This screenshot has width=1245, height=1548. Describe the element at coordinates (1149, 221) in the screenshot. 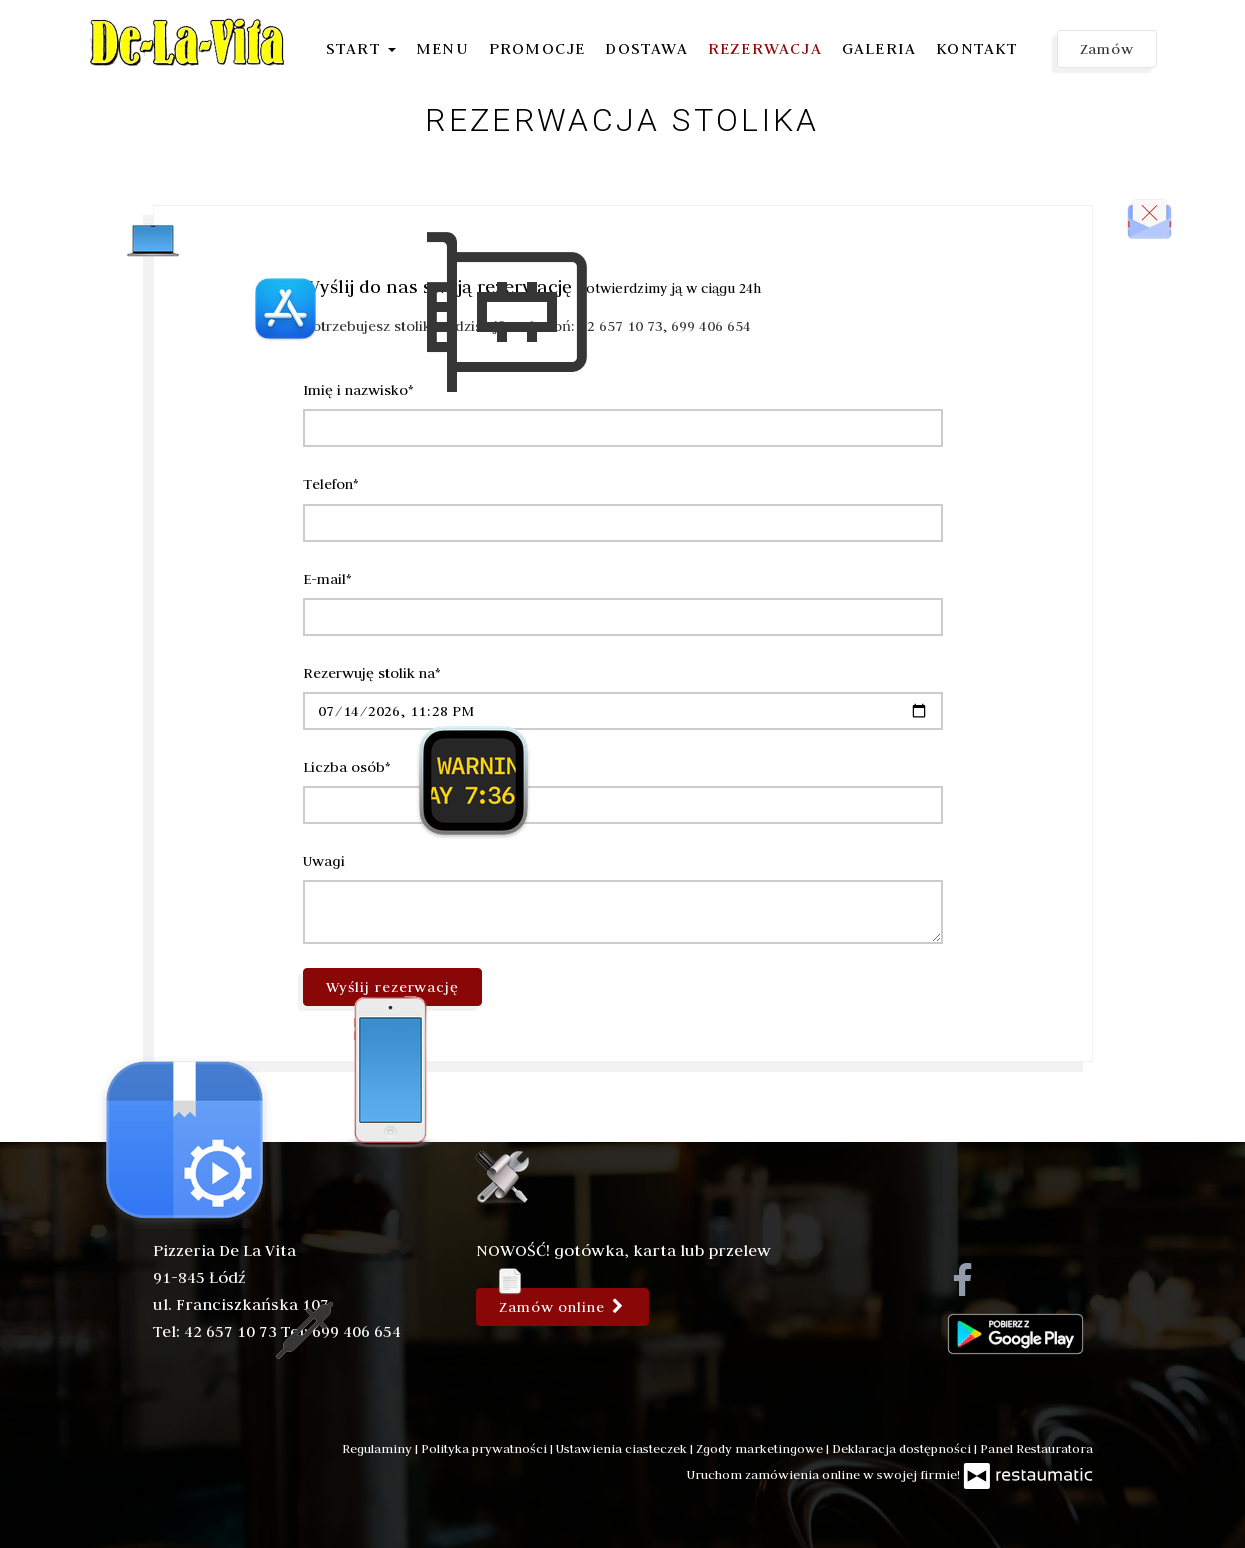

I see `mark email as spam or junk` at that location.